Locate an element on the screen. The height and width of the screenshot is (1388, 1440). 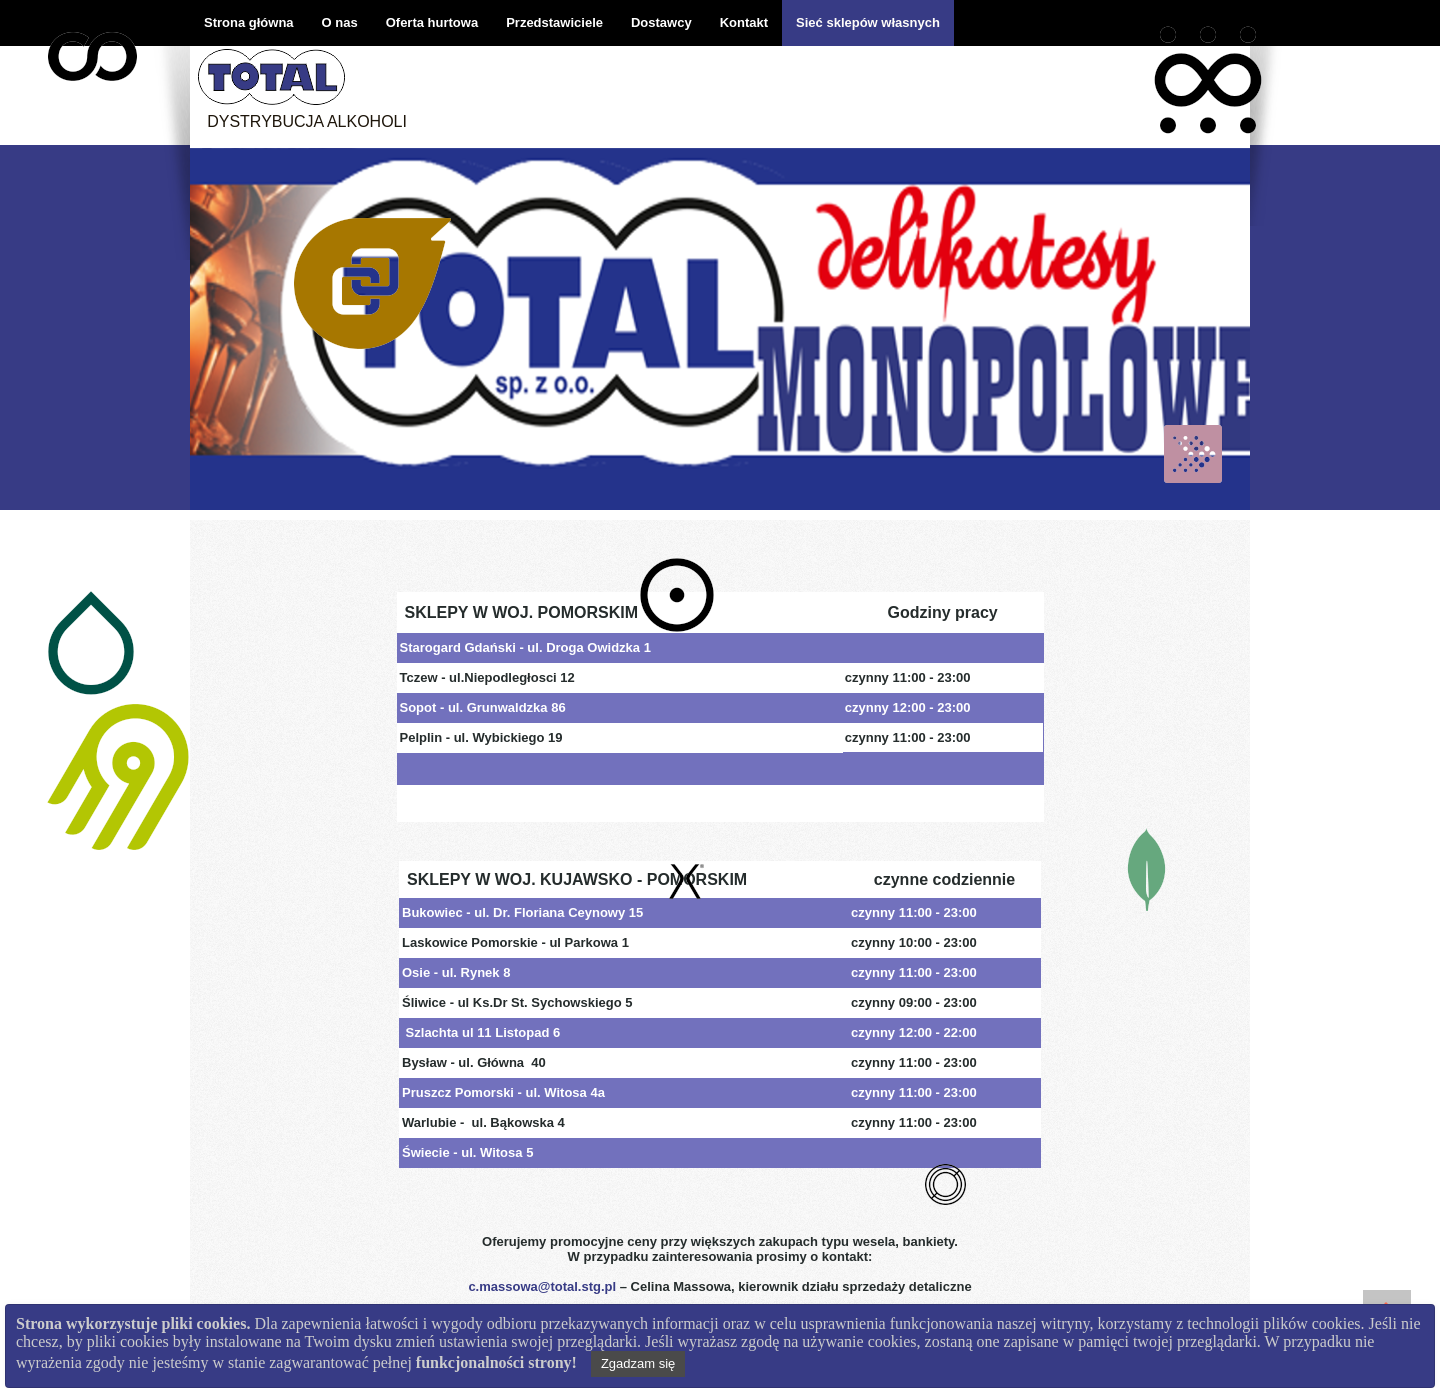
adjust color or opacity settings is located at coordinates (91, 647).